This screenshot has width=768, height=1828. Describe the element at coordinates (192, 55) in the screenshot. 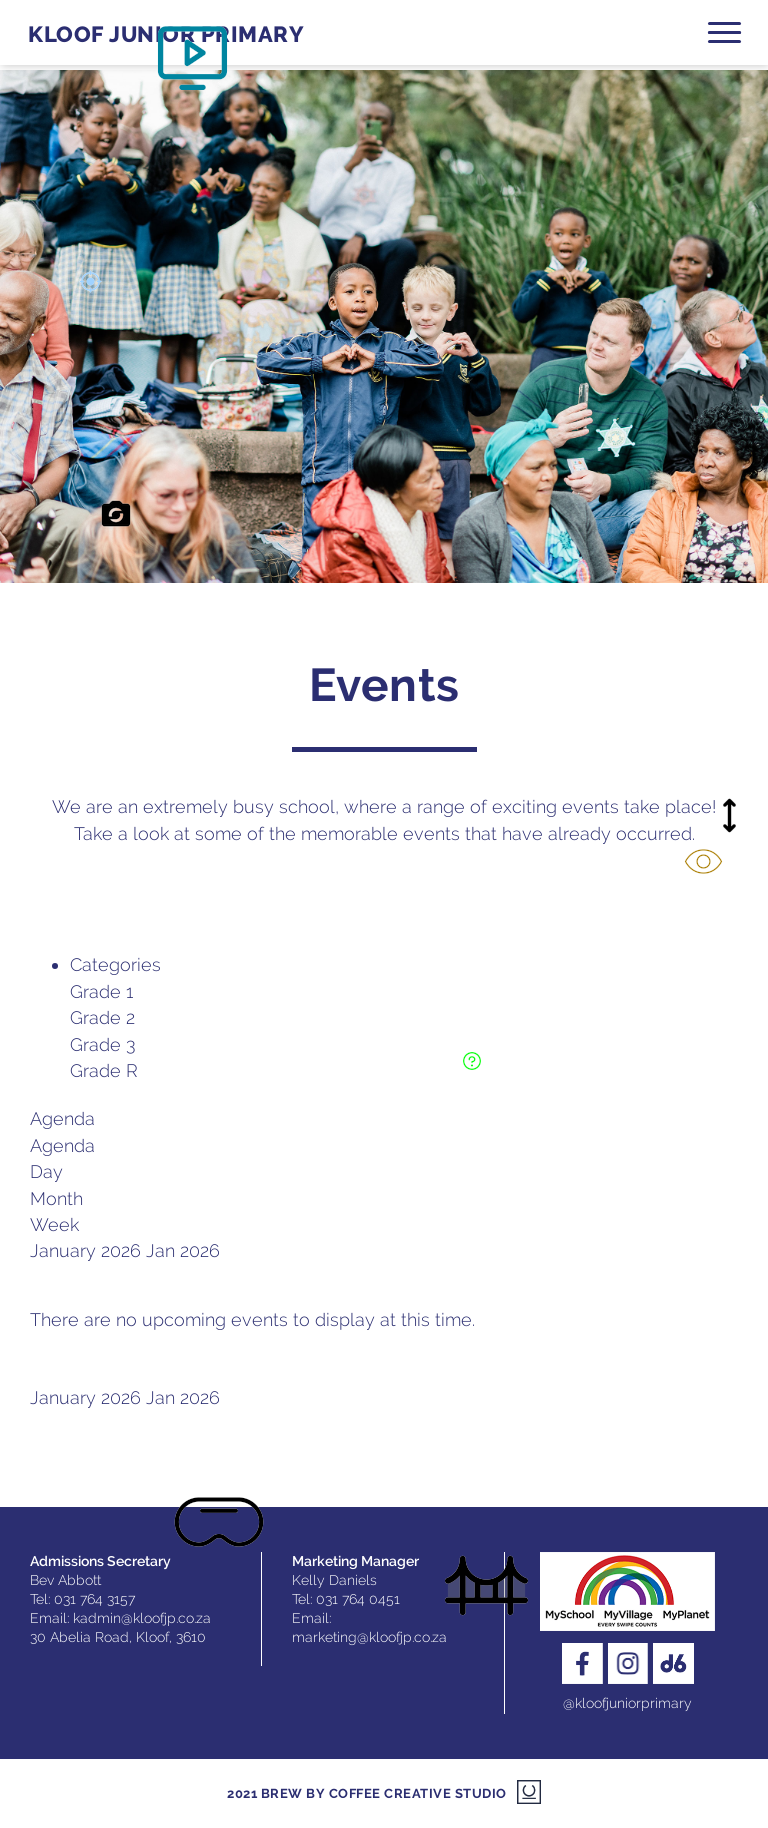

I see `play video on desktop monitor` at that location.